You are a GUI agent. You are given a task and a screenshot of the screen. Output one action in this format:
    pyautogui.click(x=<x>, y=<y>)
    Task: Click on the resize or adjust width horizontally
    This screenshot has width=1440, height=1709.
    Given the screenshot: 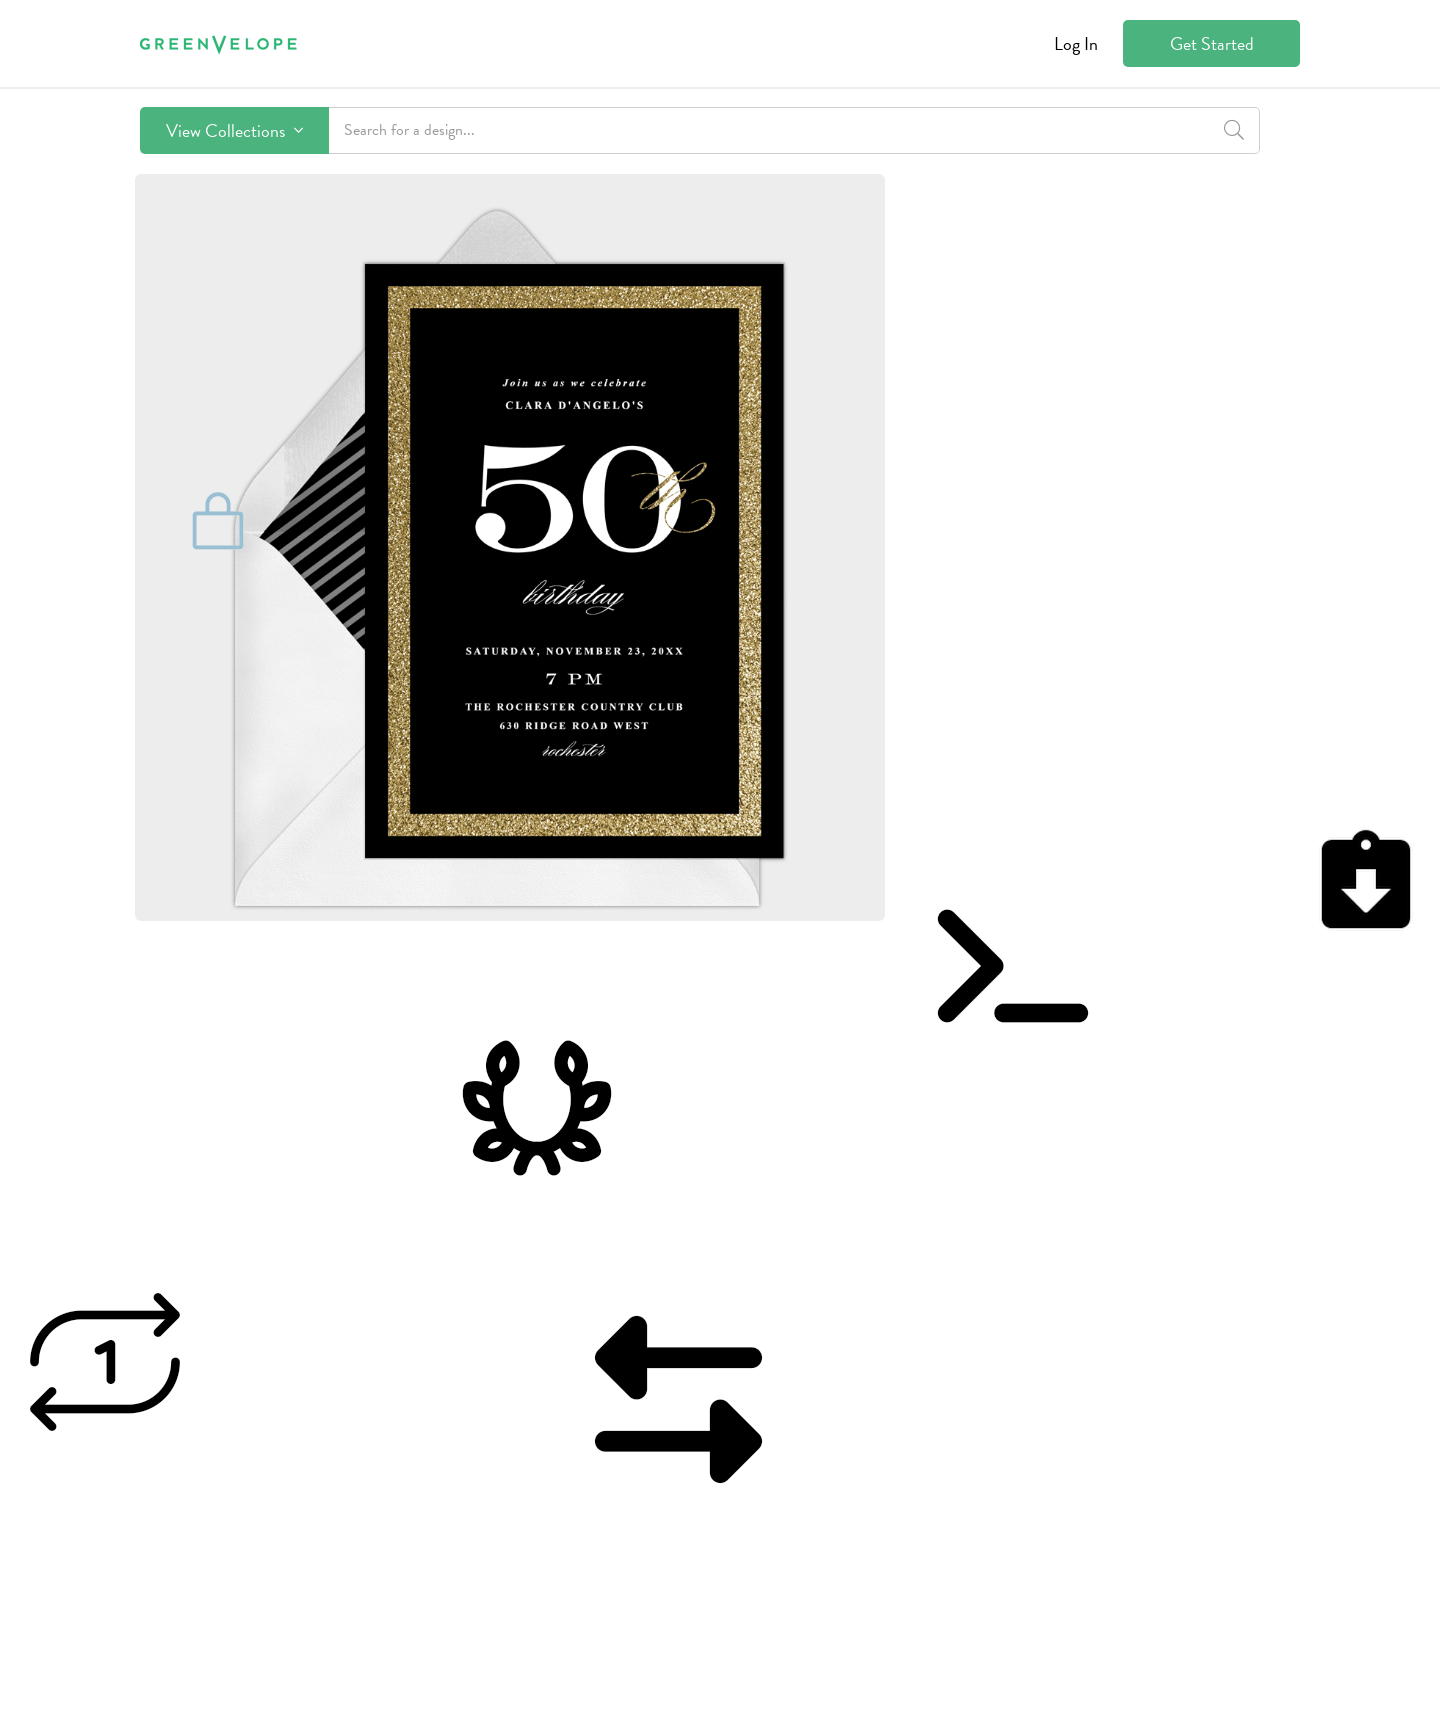 What is the action you would take?
    pyautogui.click(x=678, y=1399)
    